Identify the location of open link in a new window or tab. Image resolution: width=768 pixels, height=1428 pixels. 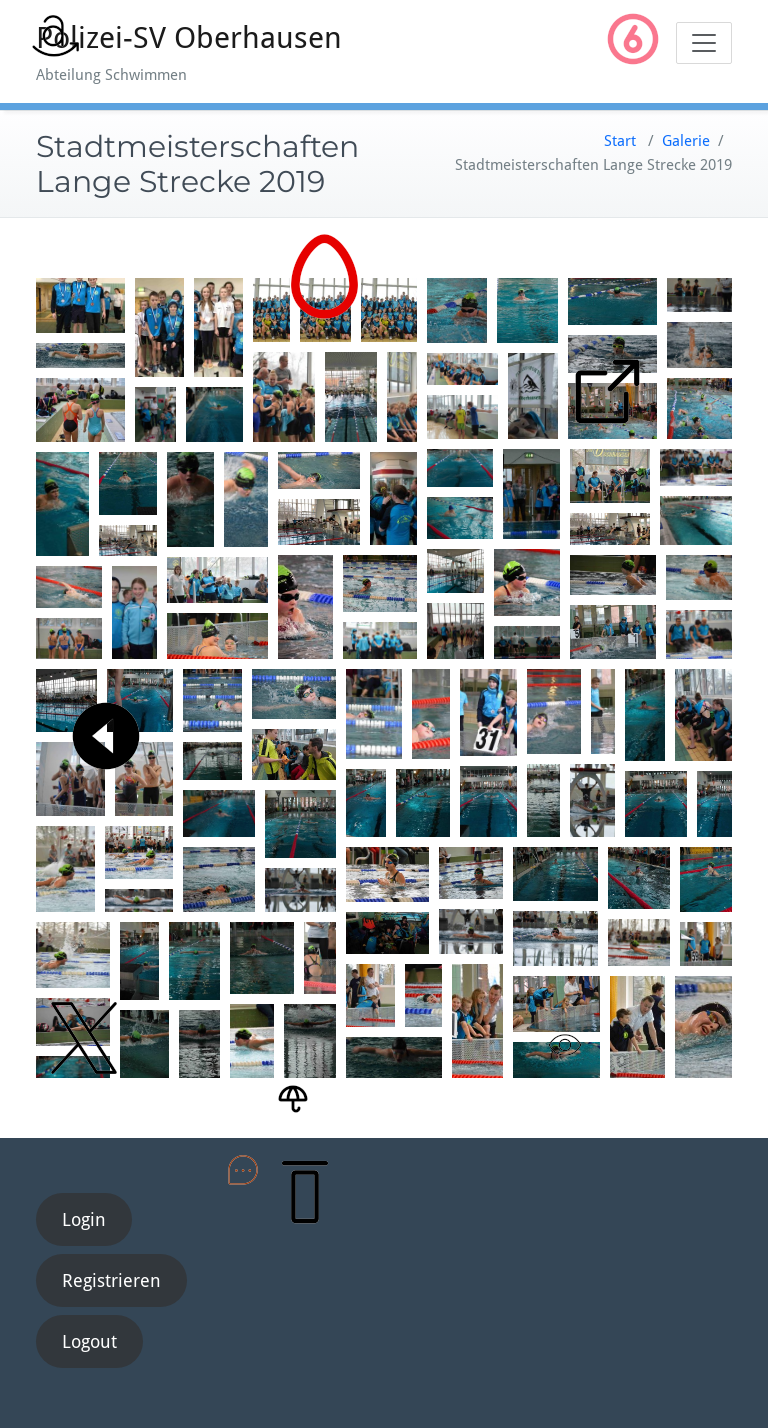
(607, 391).